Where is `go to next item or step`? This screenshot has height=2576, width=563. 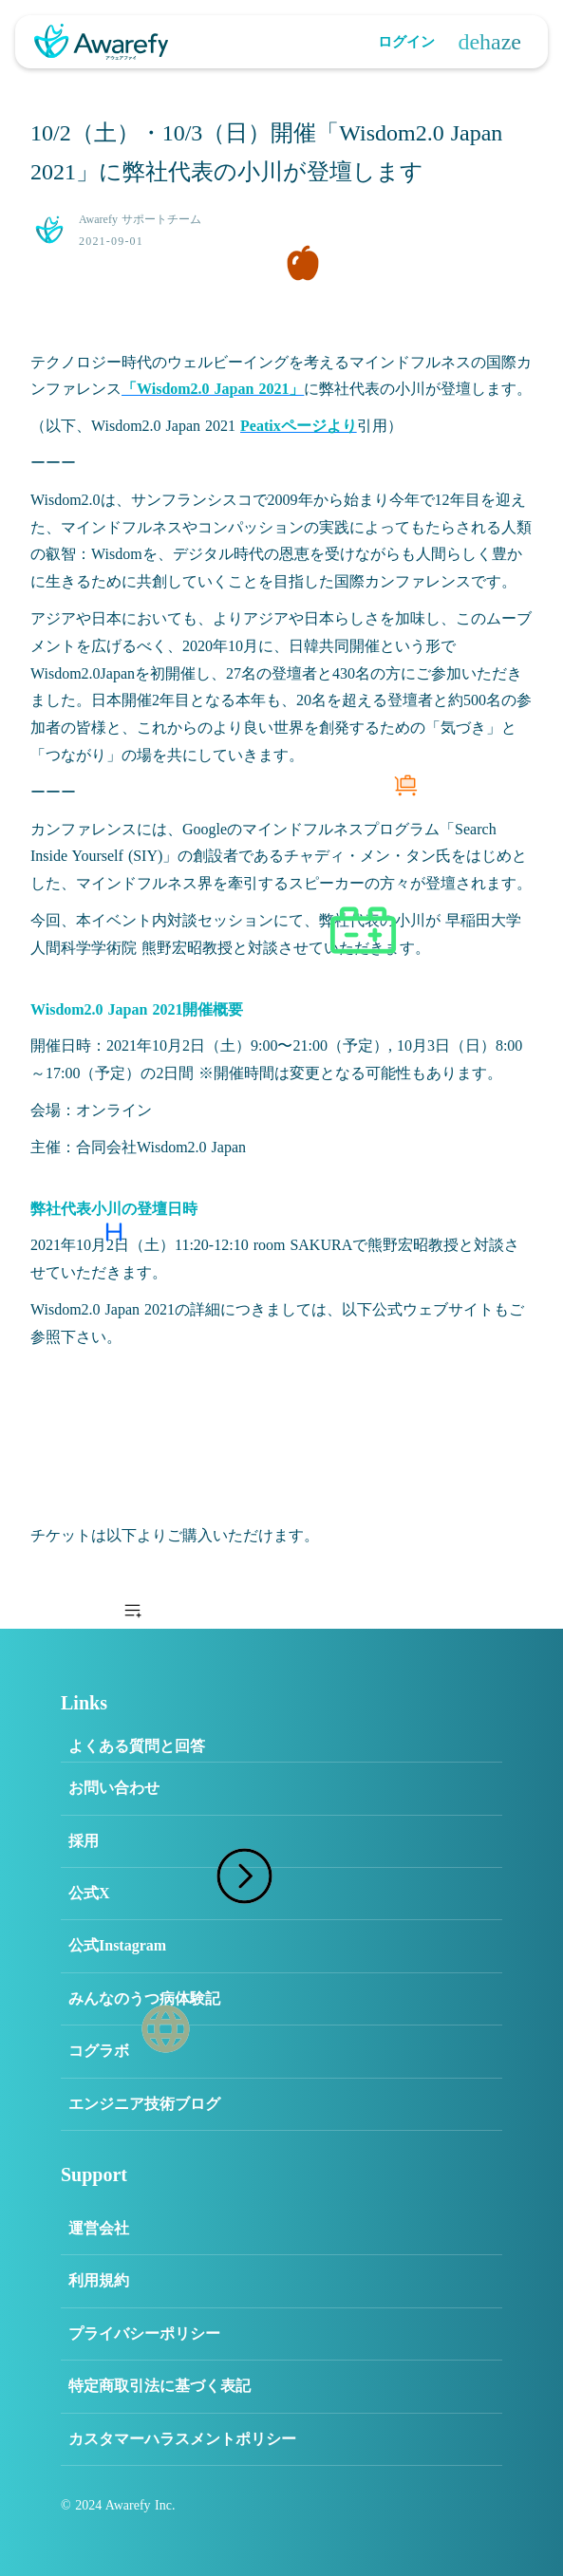
go to next item or step is located at coordinates (244, 1876).